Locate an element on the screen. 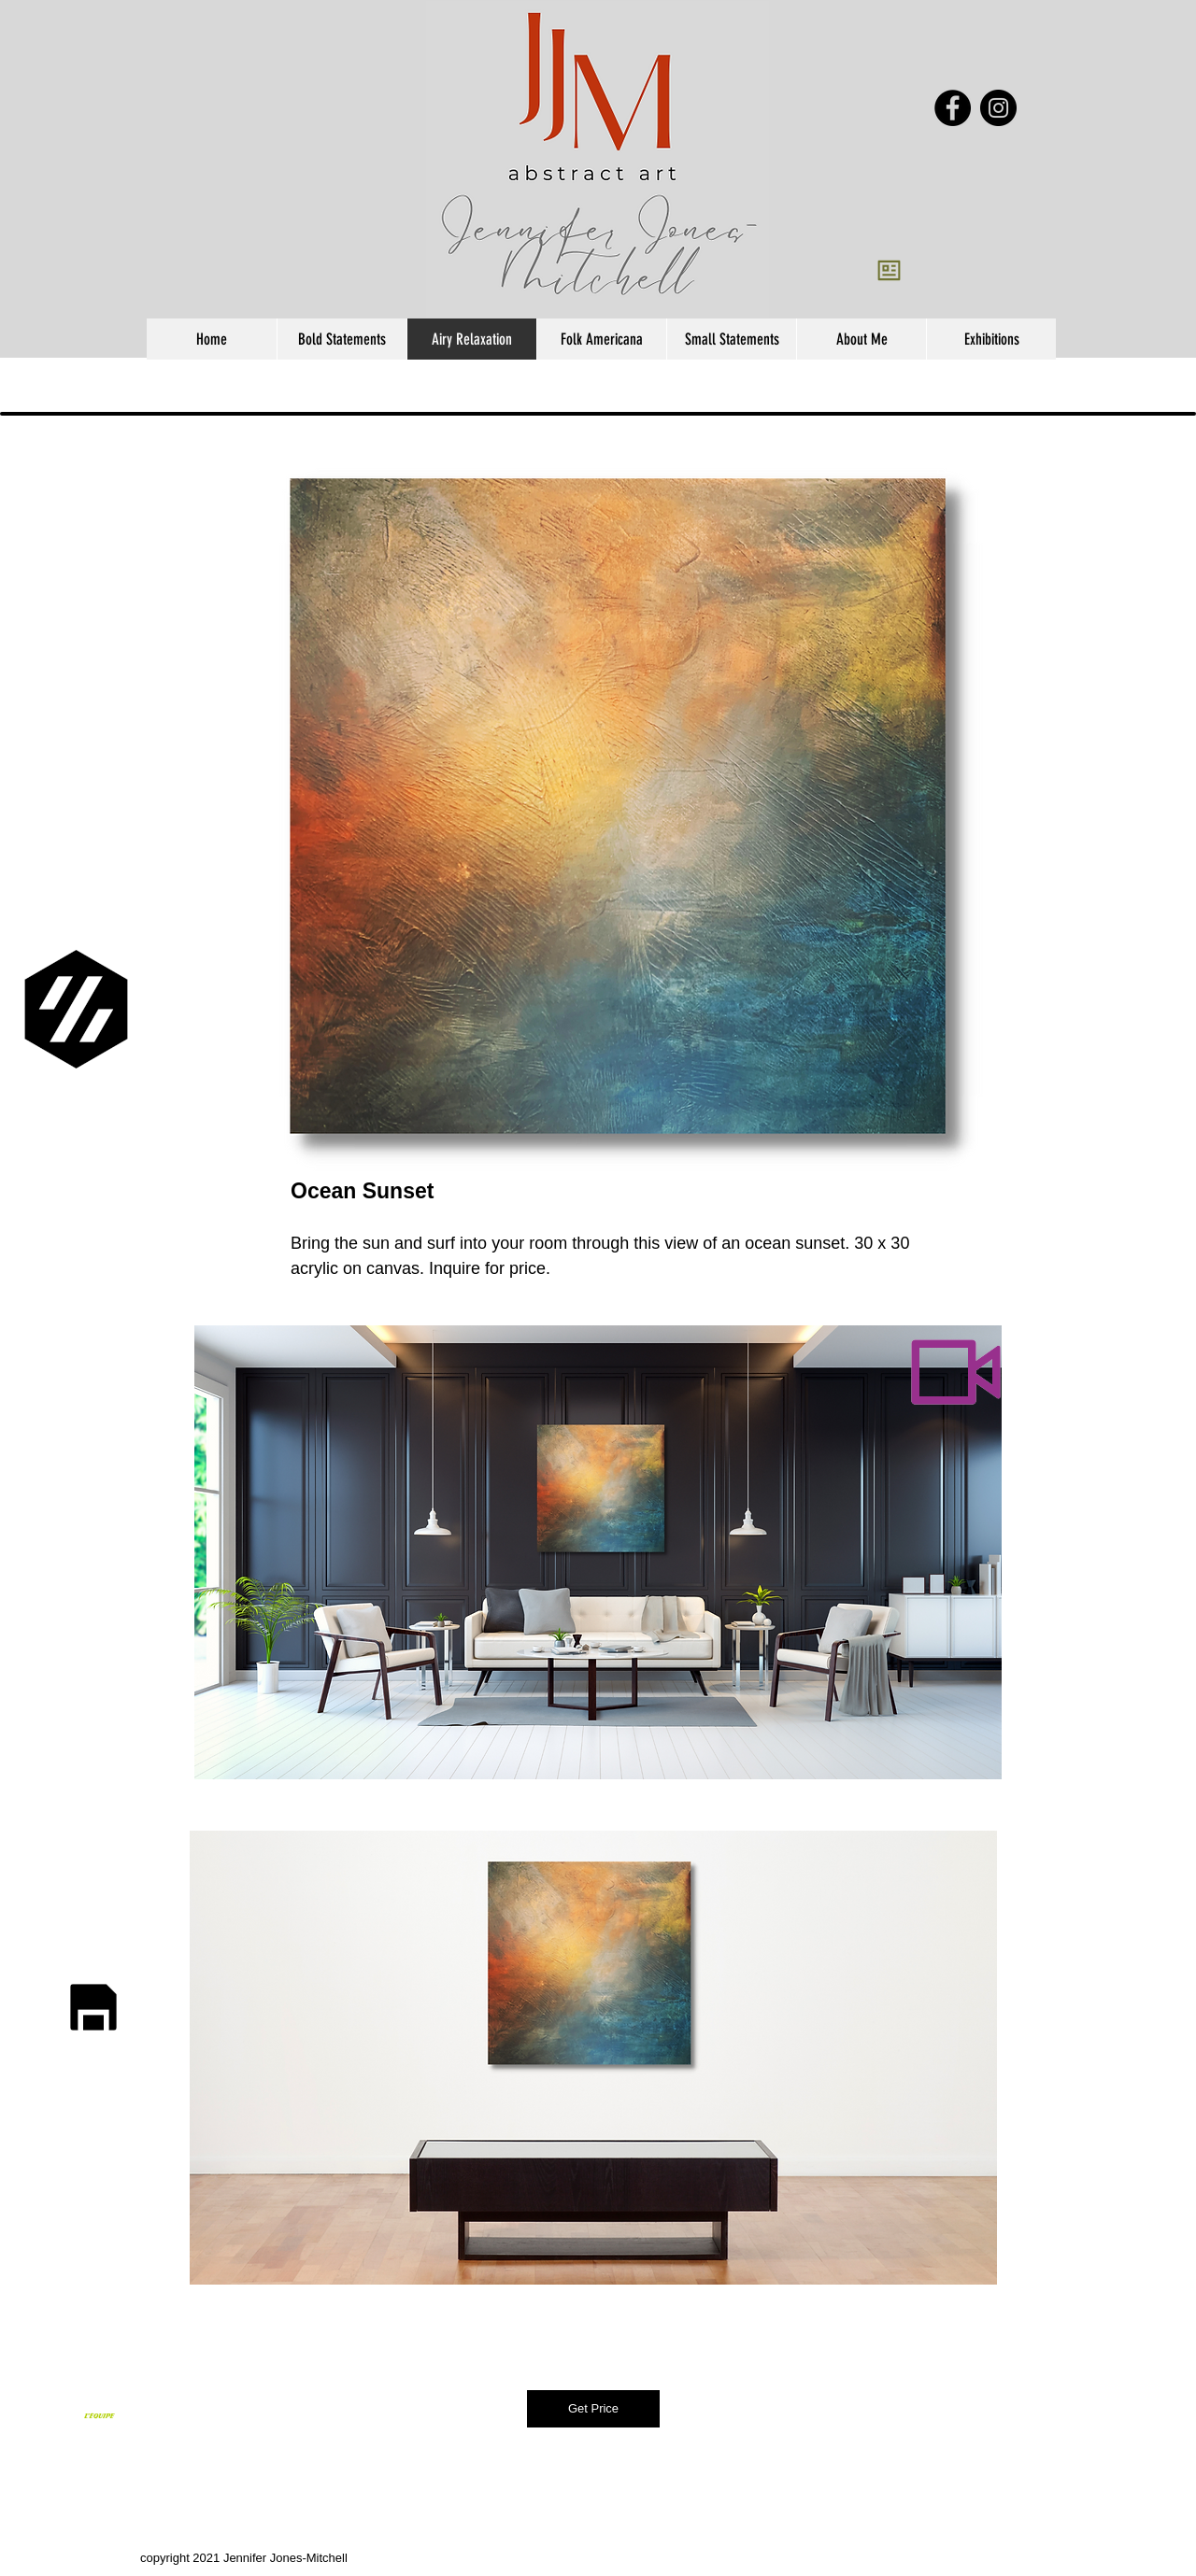 This screenshot has width=1196, height=2576. view news articles is located at coordinates (889, 270).